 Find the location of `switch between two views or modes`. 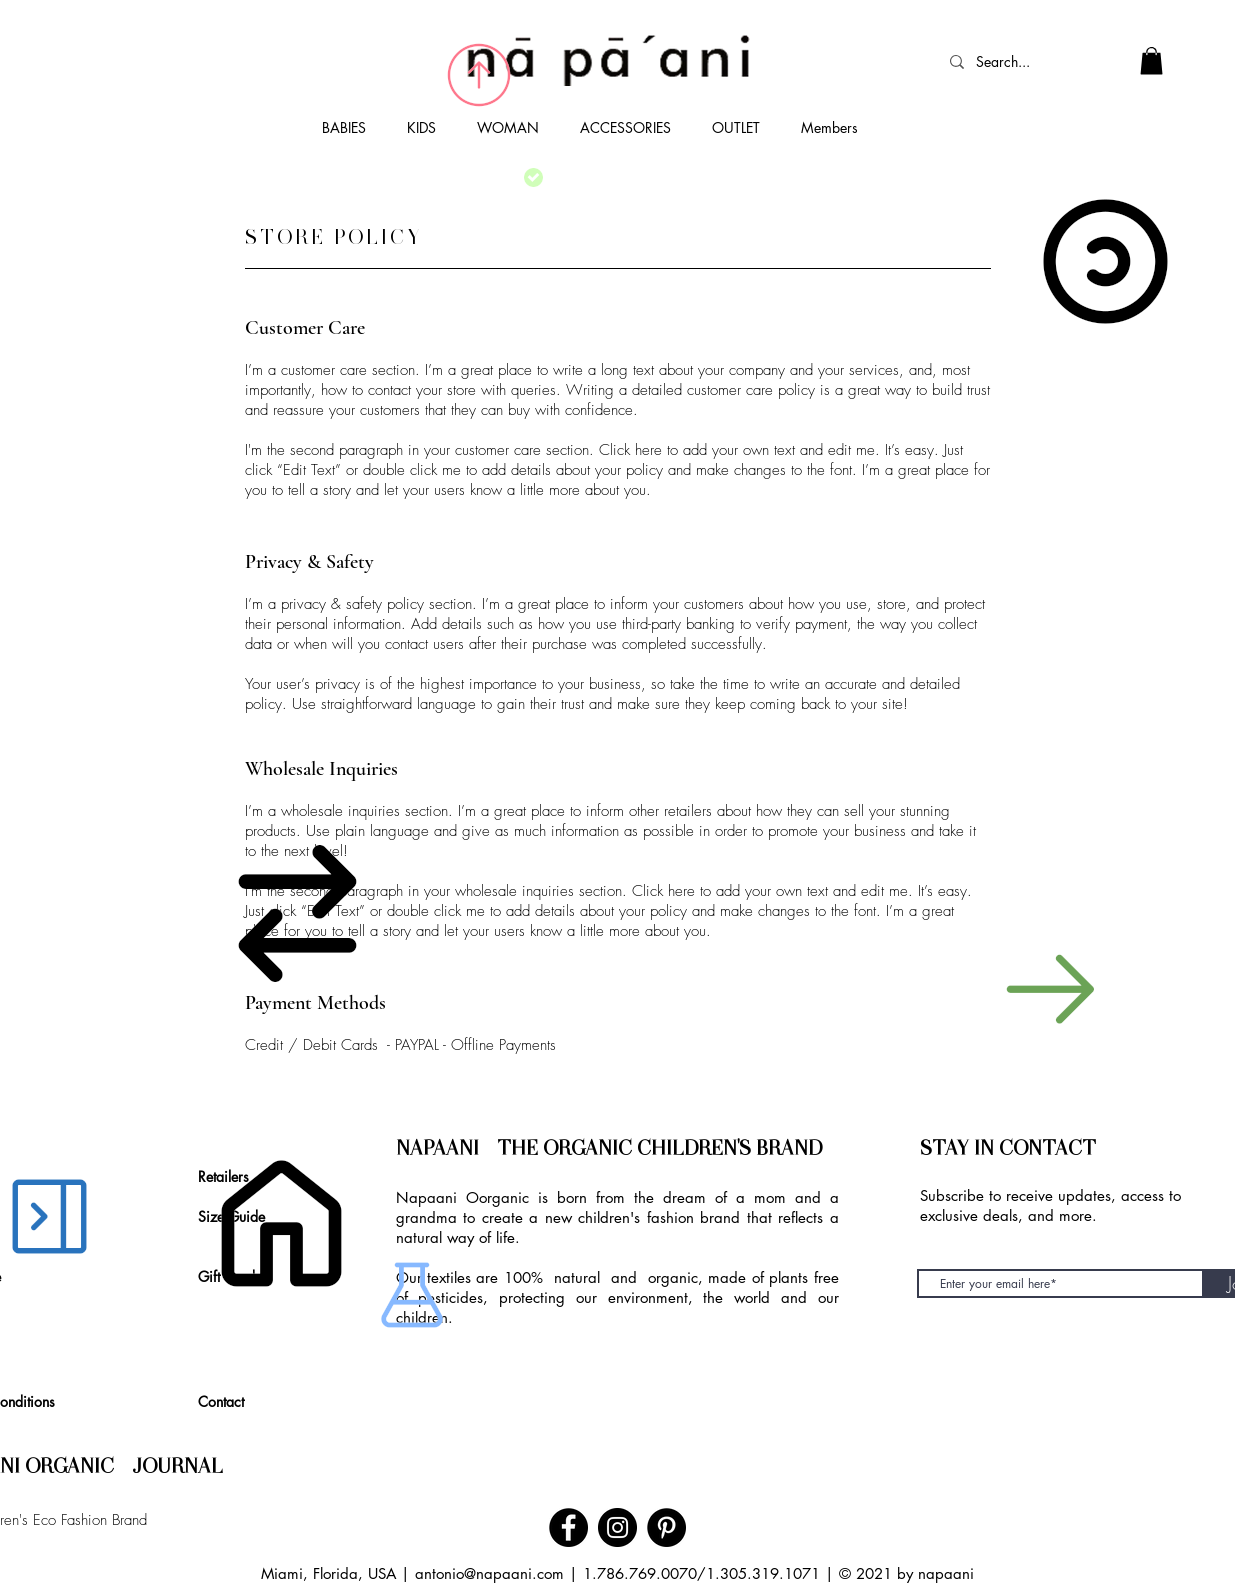

switch between two views or modes is located at coordinates (297, 913).